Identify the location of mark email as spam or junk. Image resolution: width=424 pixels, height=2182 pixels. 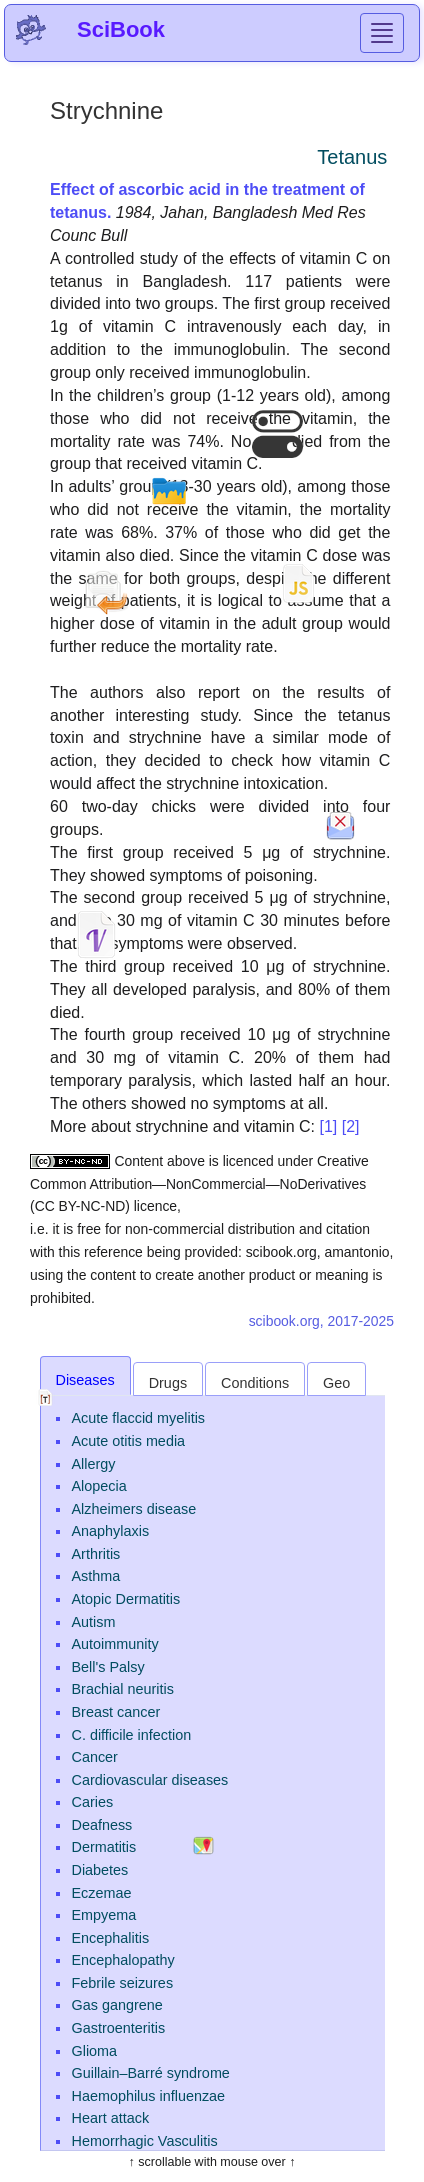
(340, 826).